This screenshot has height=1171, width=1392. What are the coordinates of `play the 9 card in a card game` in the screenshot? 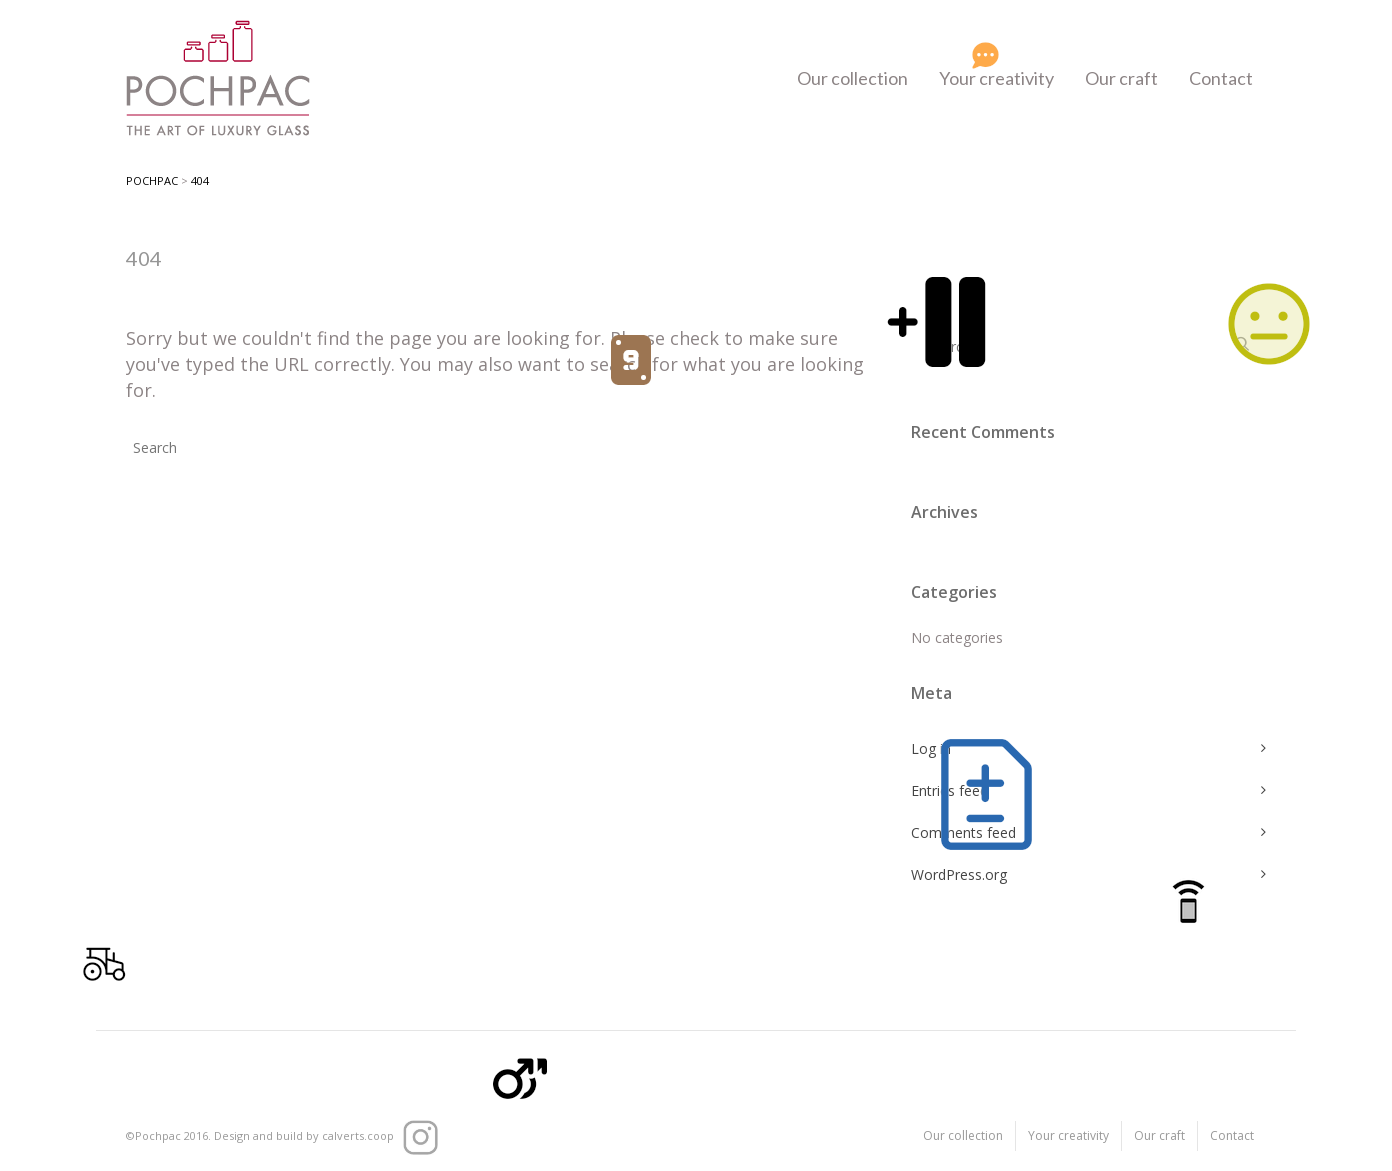 It's located at (631, 360).